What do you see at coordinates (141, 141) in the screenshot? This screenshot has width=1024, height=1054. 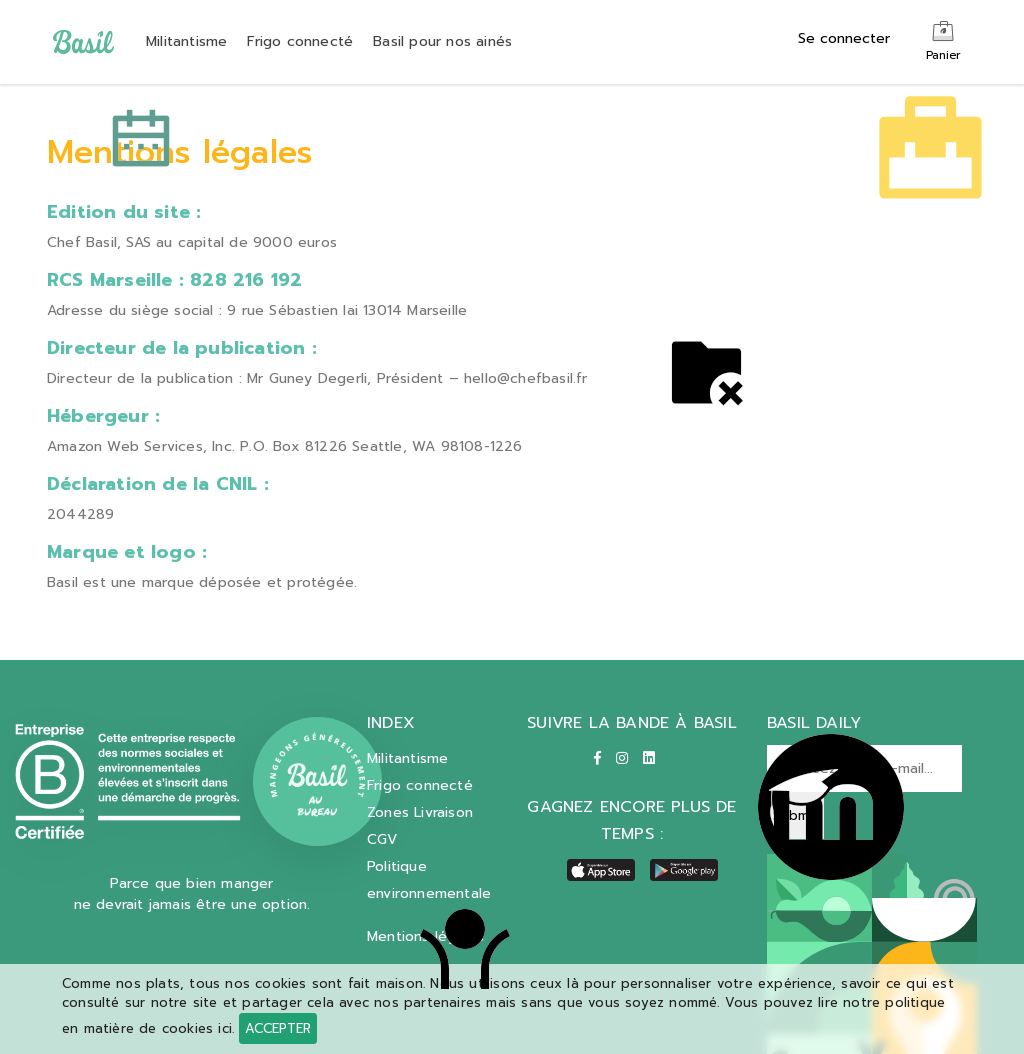 I see `view calendar or schedule` at bounding box center [141, 141].